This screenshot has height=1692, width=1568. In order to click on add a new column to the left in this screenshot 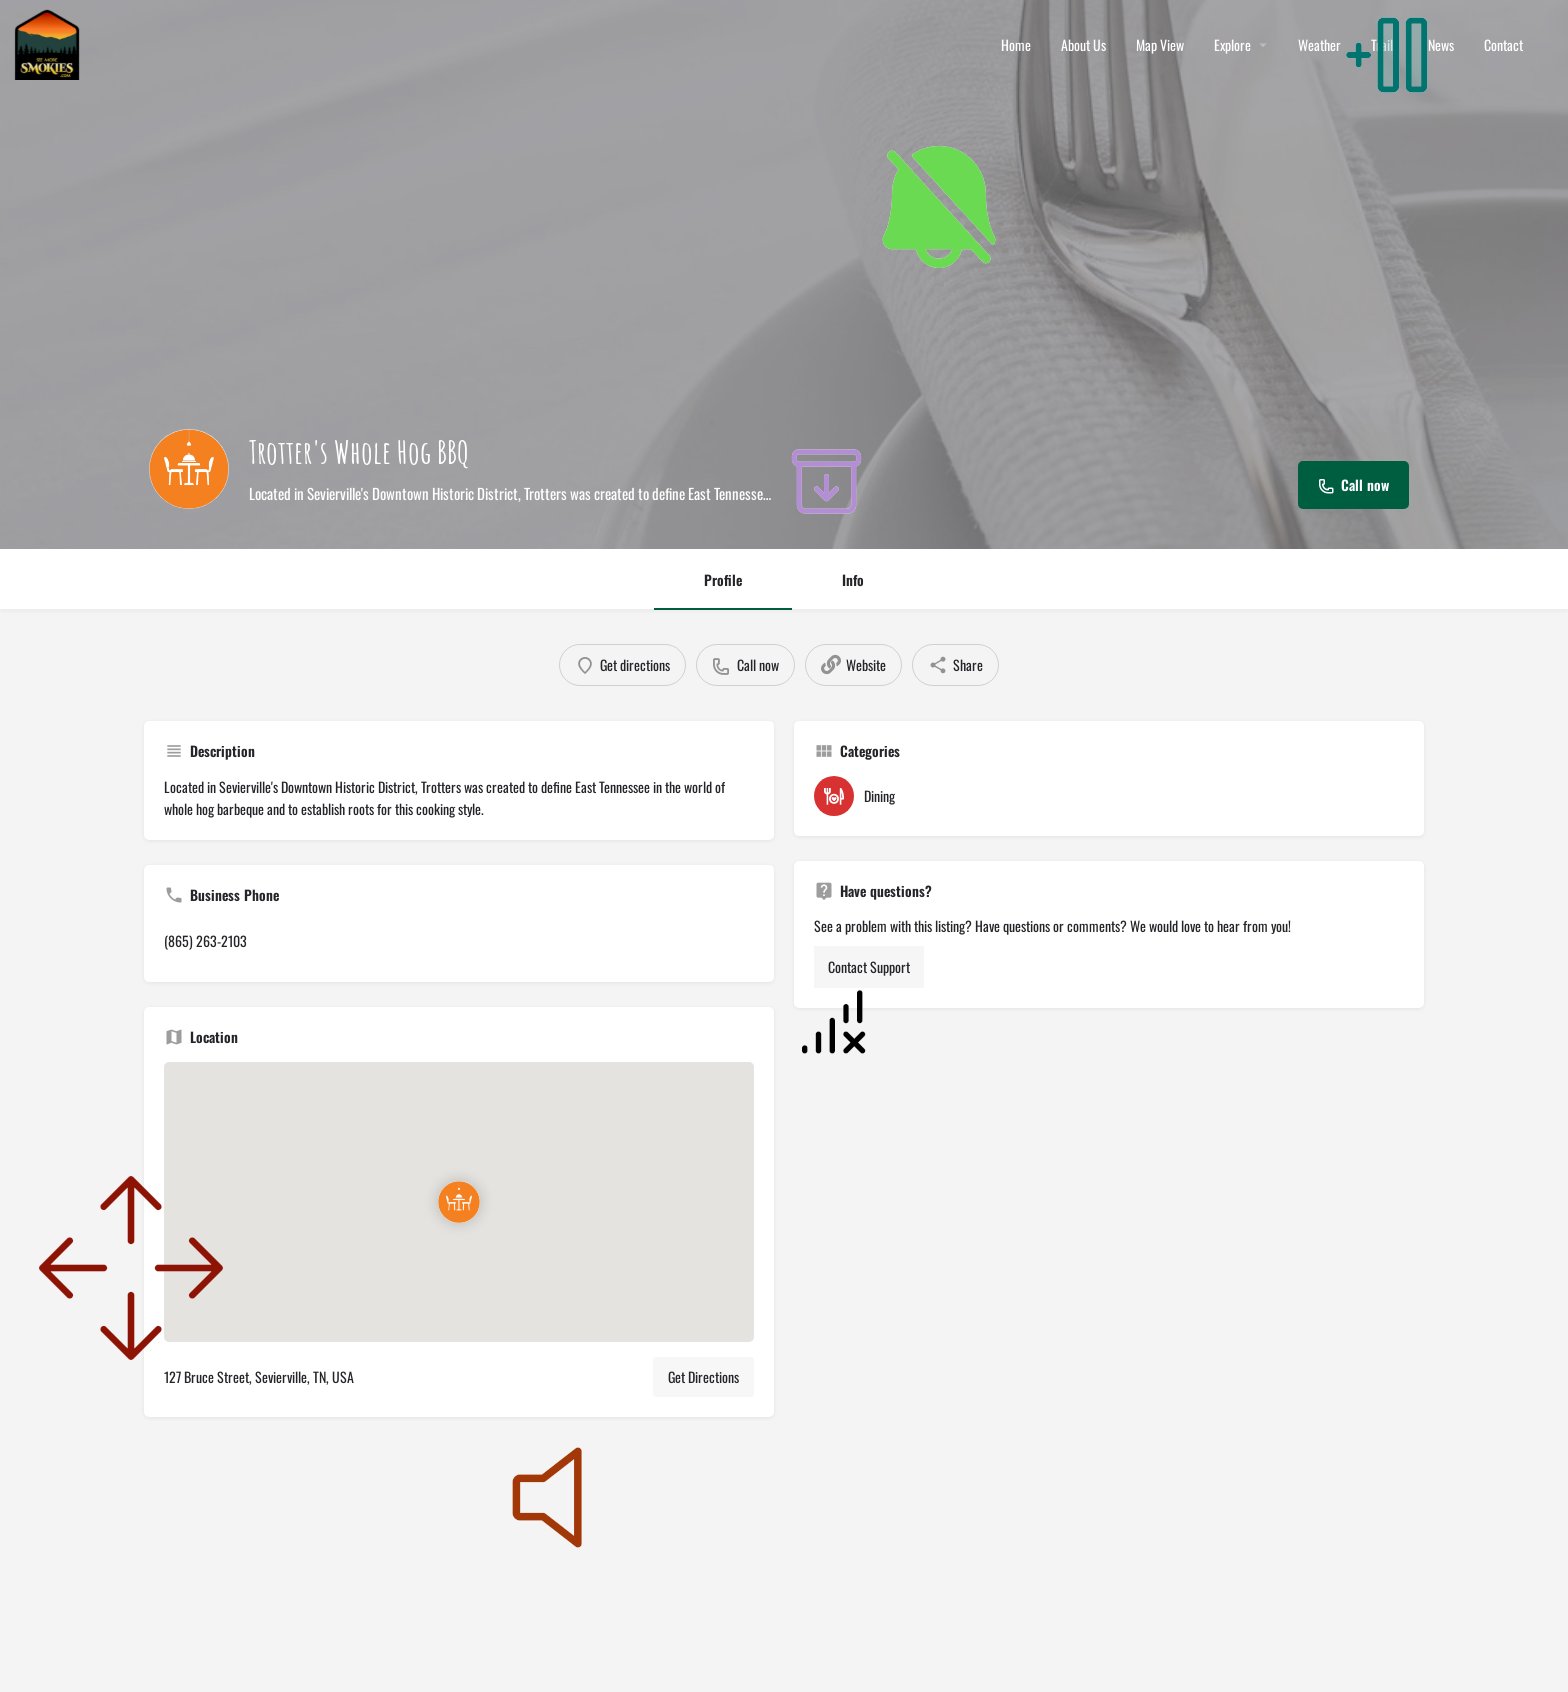, I will do `click(1393, 55)`.